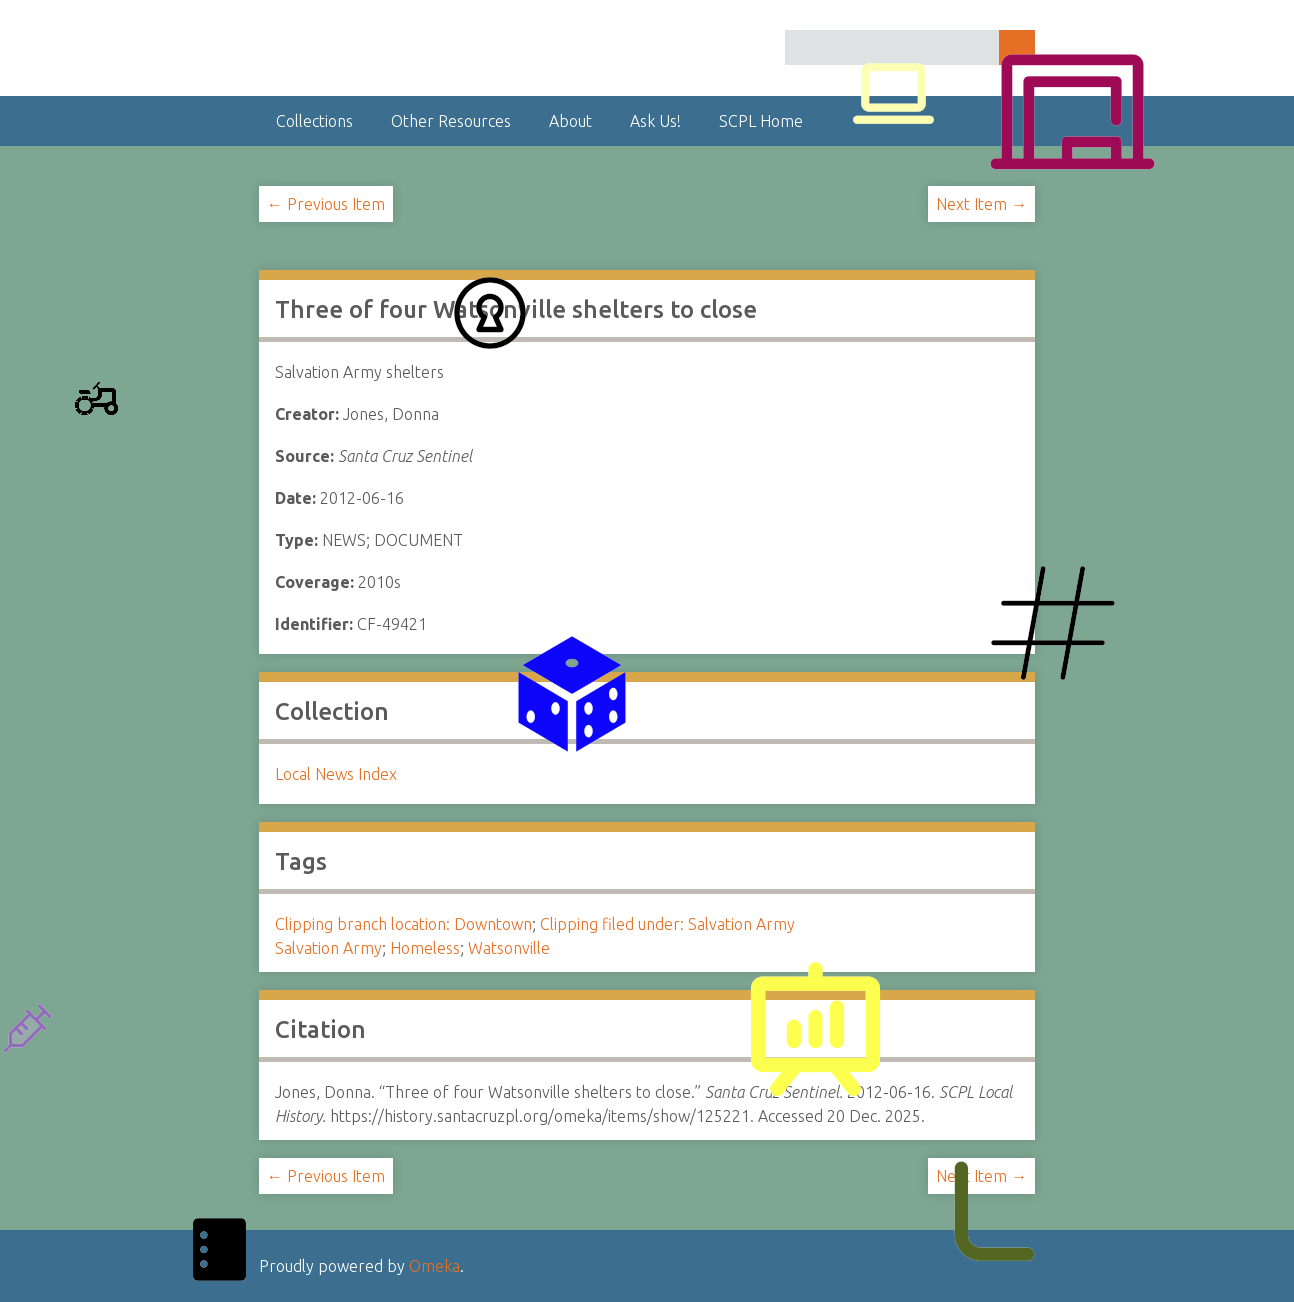 The image size is (1294, 1302). Describe the element at coordinates (219, 1249) in the screenshot. I see `view or edit screenplay documents` at that location.